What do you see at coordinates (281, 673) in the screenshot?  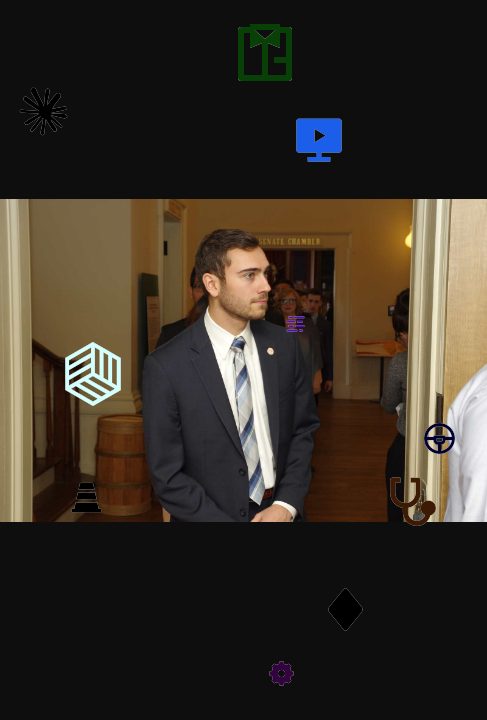 I see `access settings or preferences` at bounding box center [281, 673].